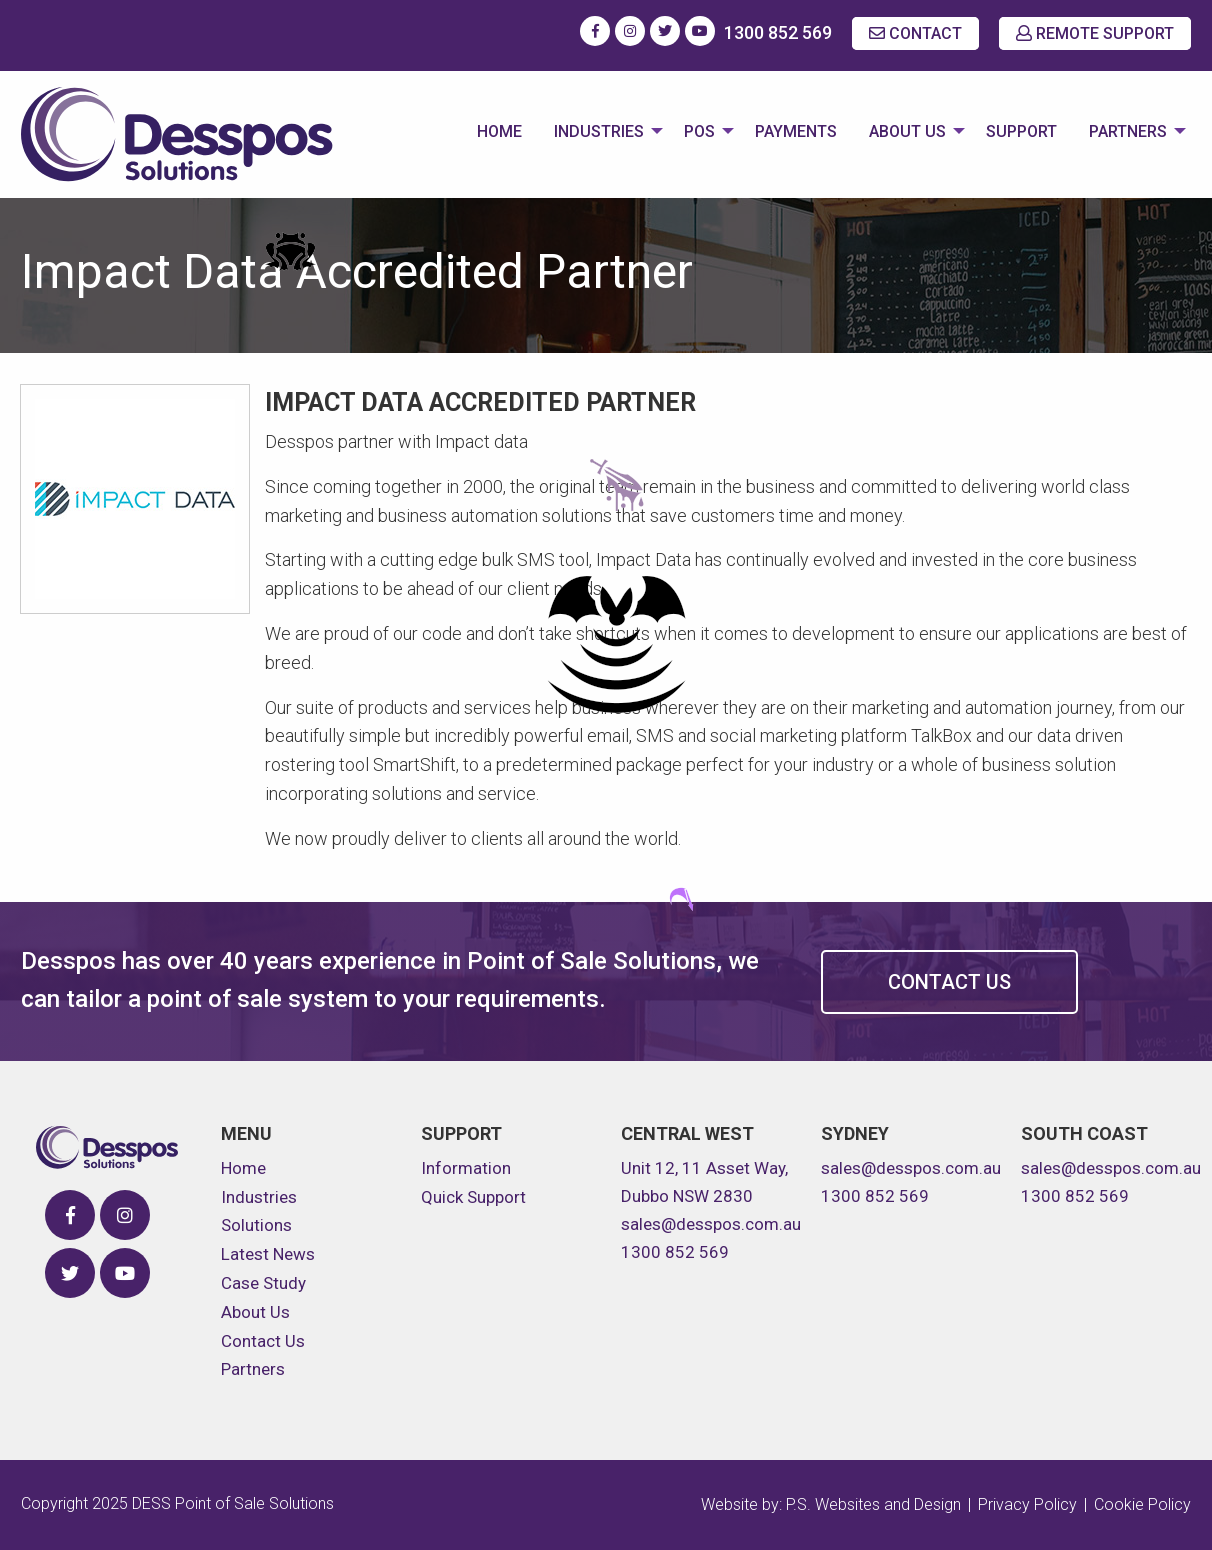  Describe the element at coordinates (290, 250) in the screenshot. I see `represents a frog character or creature in a game` at that location.